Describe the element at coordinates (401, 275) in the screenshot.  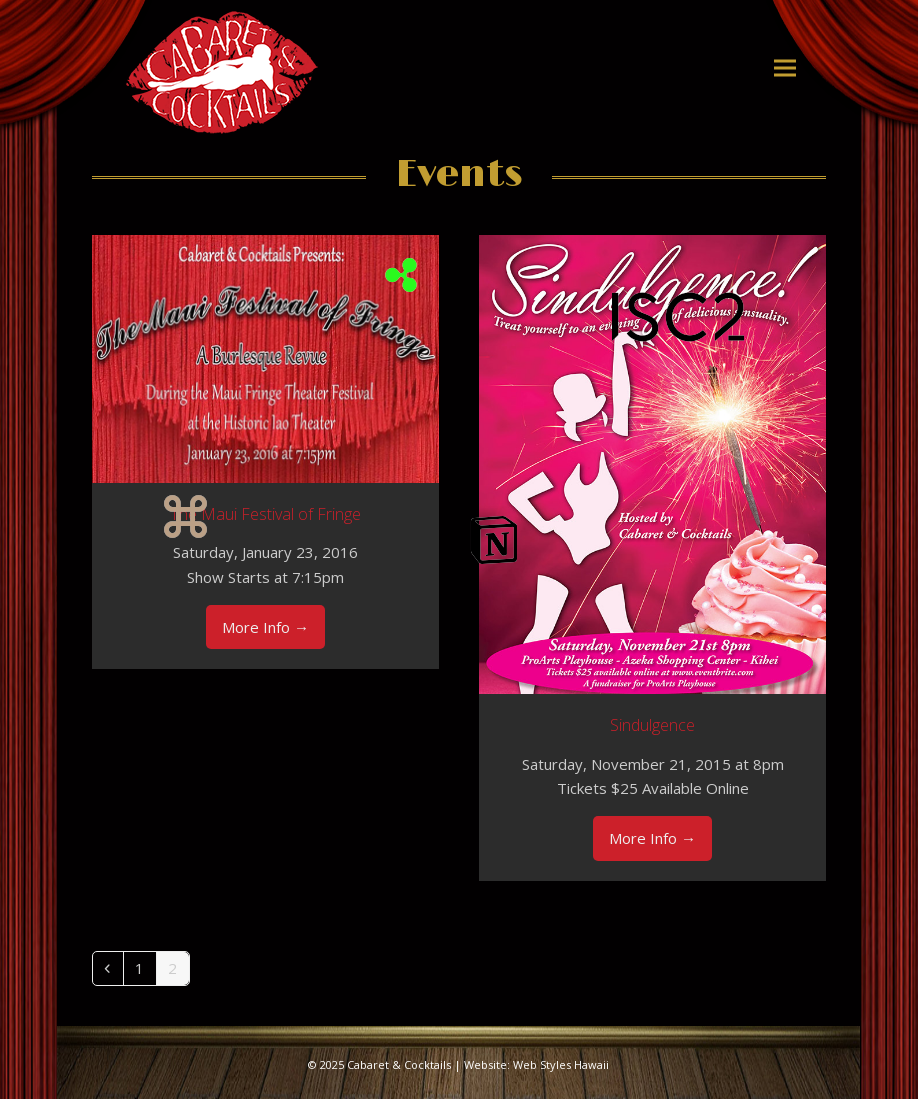
I see `Ripple cryptocurrency logo` at that location.